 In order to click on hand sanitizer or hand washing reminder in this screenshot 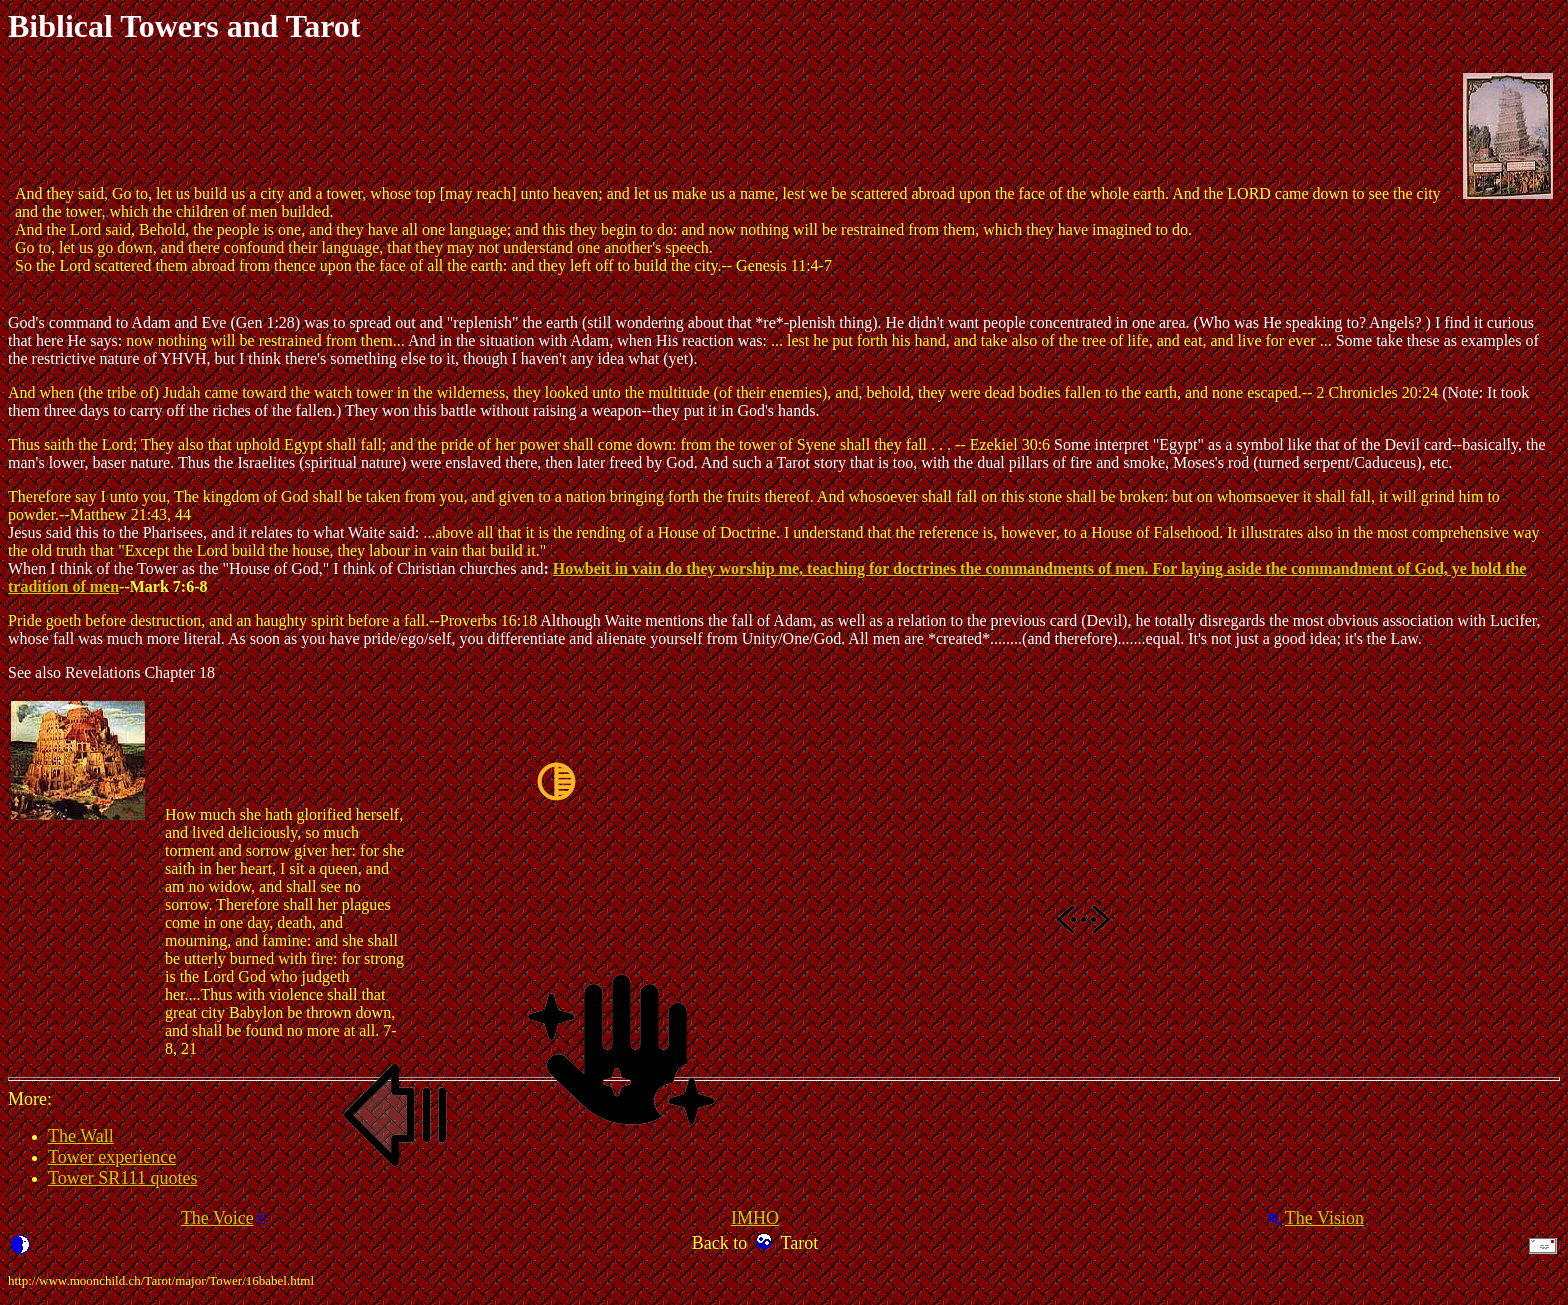, I will do `click(621, 1049)`.